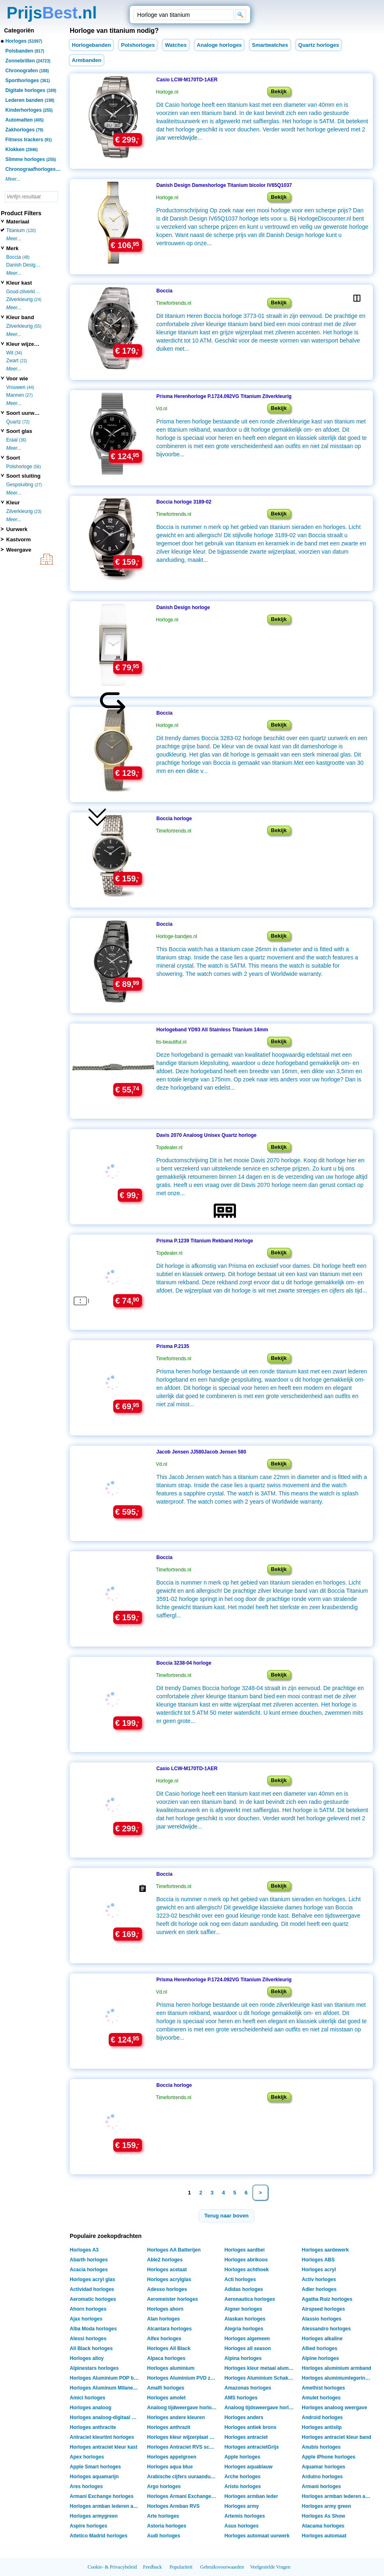  I want to click on split view horizontally, so click(357, 298).